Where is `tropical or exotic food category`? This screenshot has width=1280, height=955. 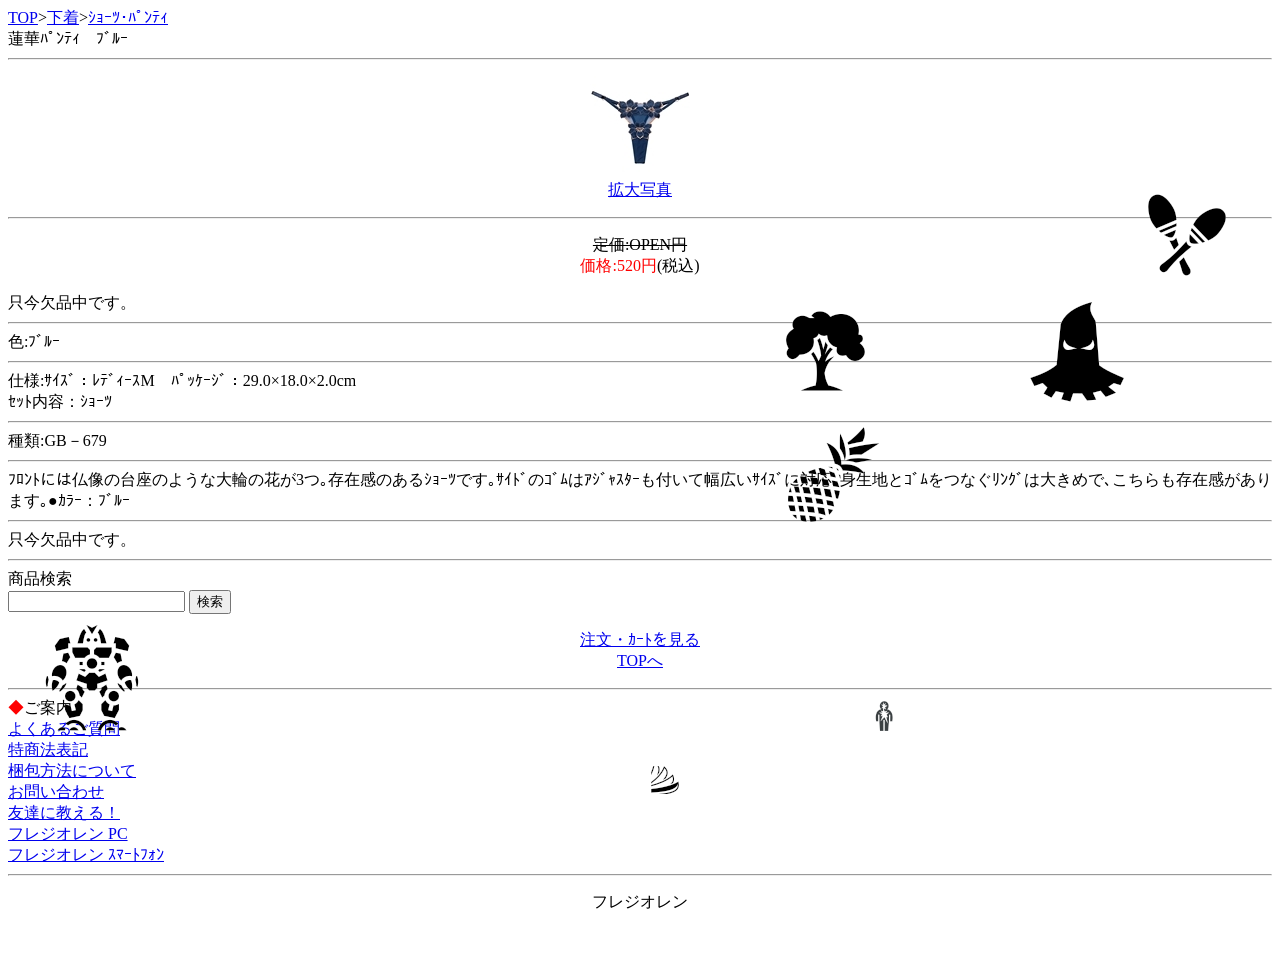
tropical or exotic food category is located at coordinates (835, 475).